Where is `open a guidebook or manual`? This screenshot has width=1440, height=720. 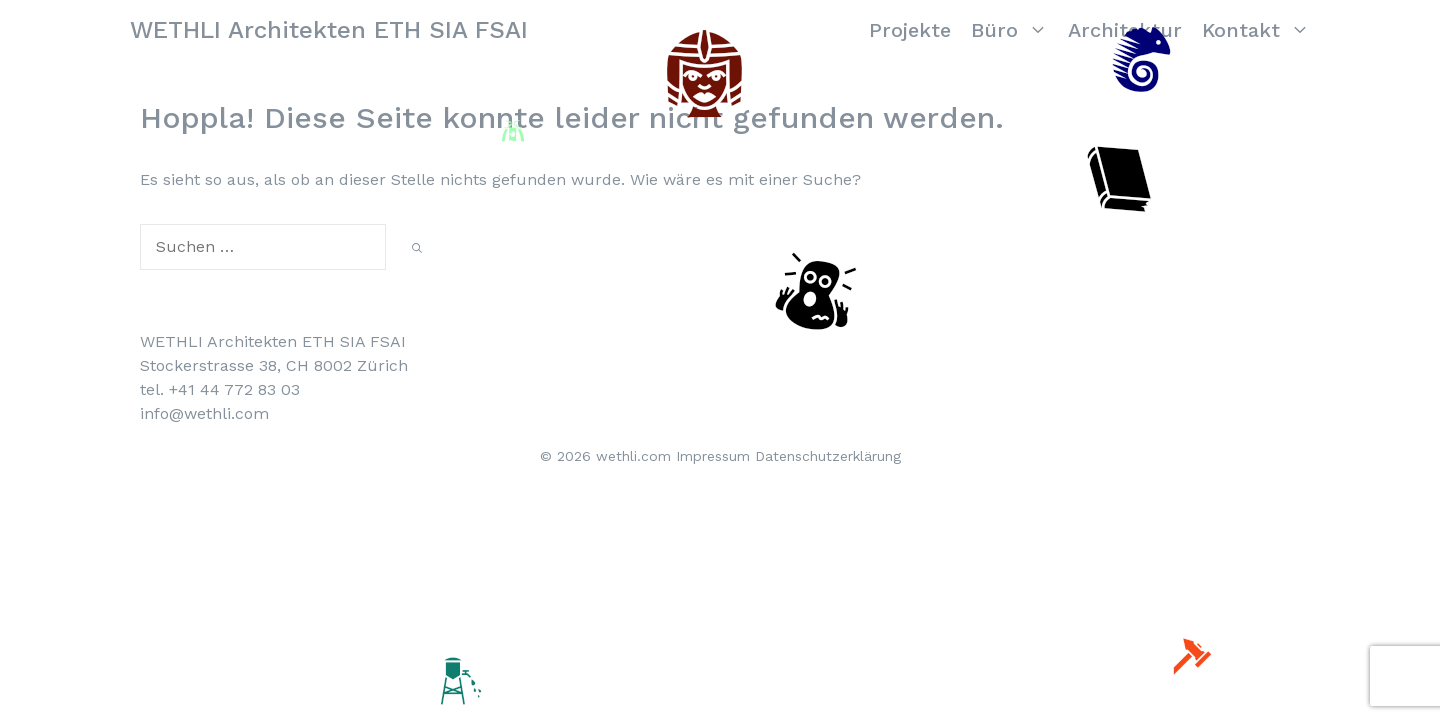
open a guidebook or manual is located at coordinates (1119, 179).